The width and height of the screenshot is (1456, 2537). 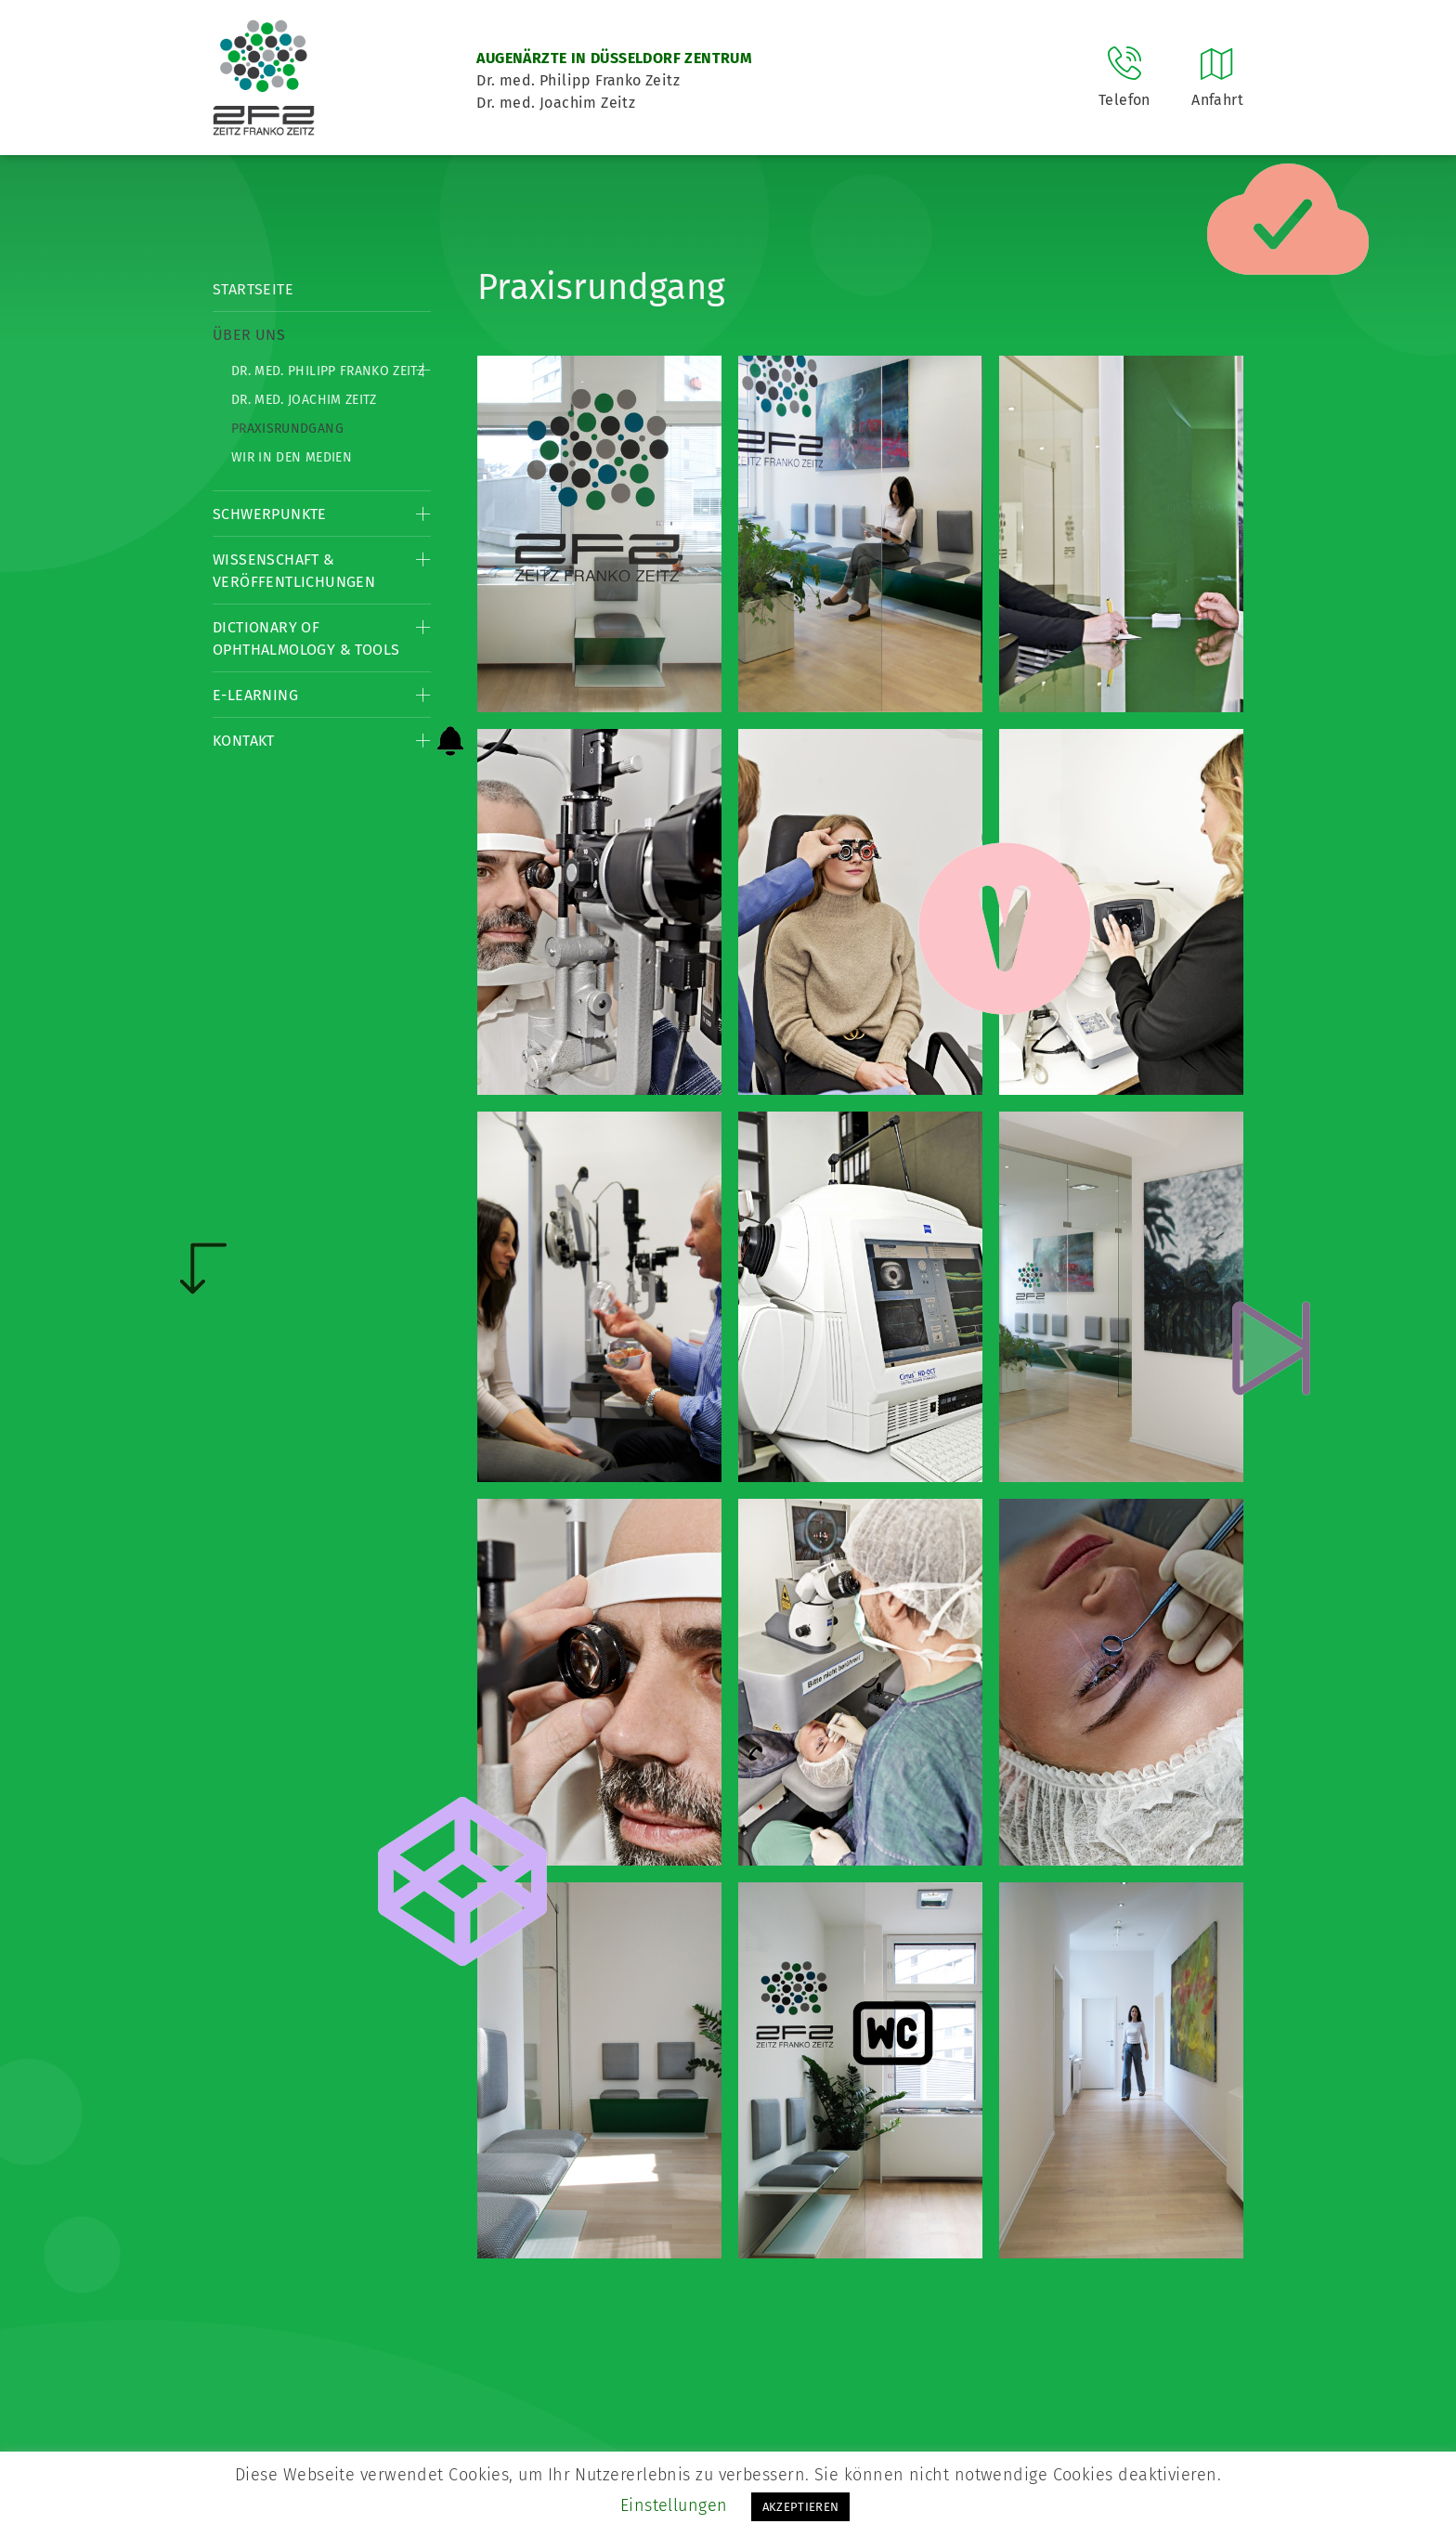 What do you see at coordinates (1288, 219) in the screenshot?
I see `file successfully uploaded to cloud storage` at bounding box center [1288, 219].